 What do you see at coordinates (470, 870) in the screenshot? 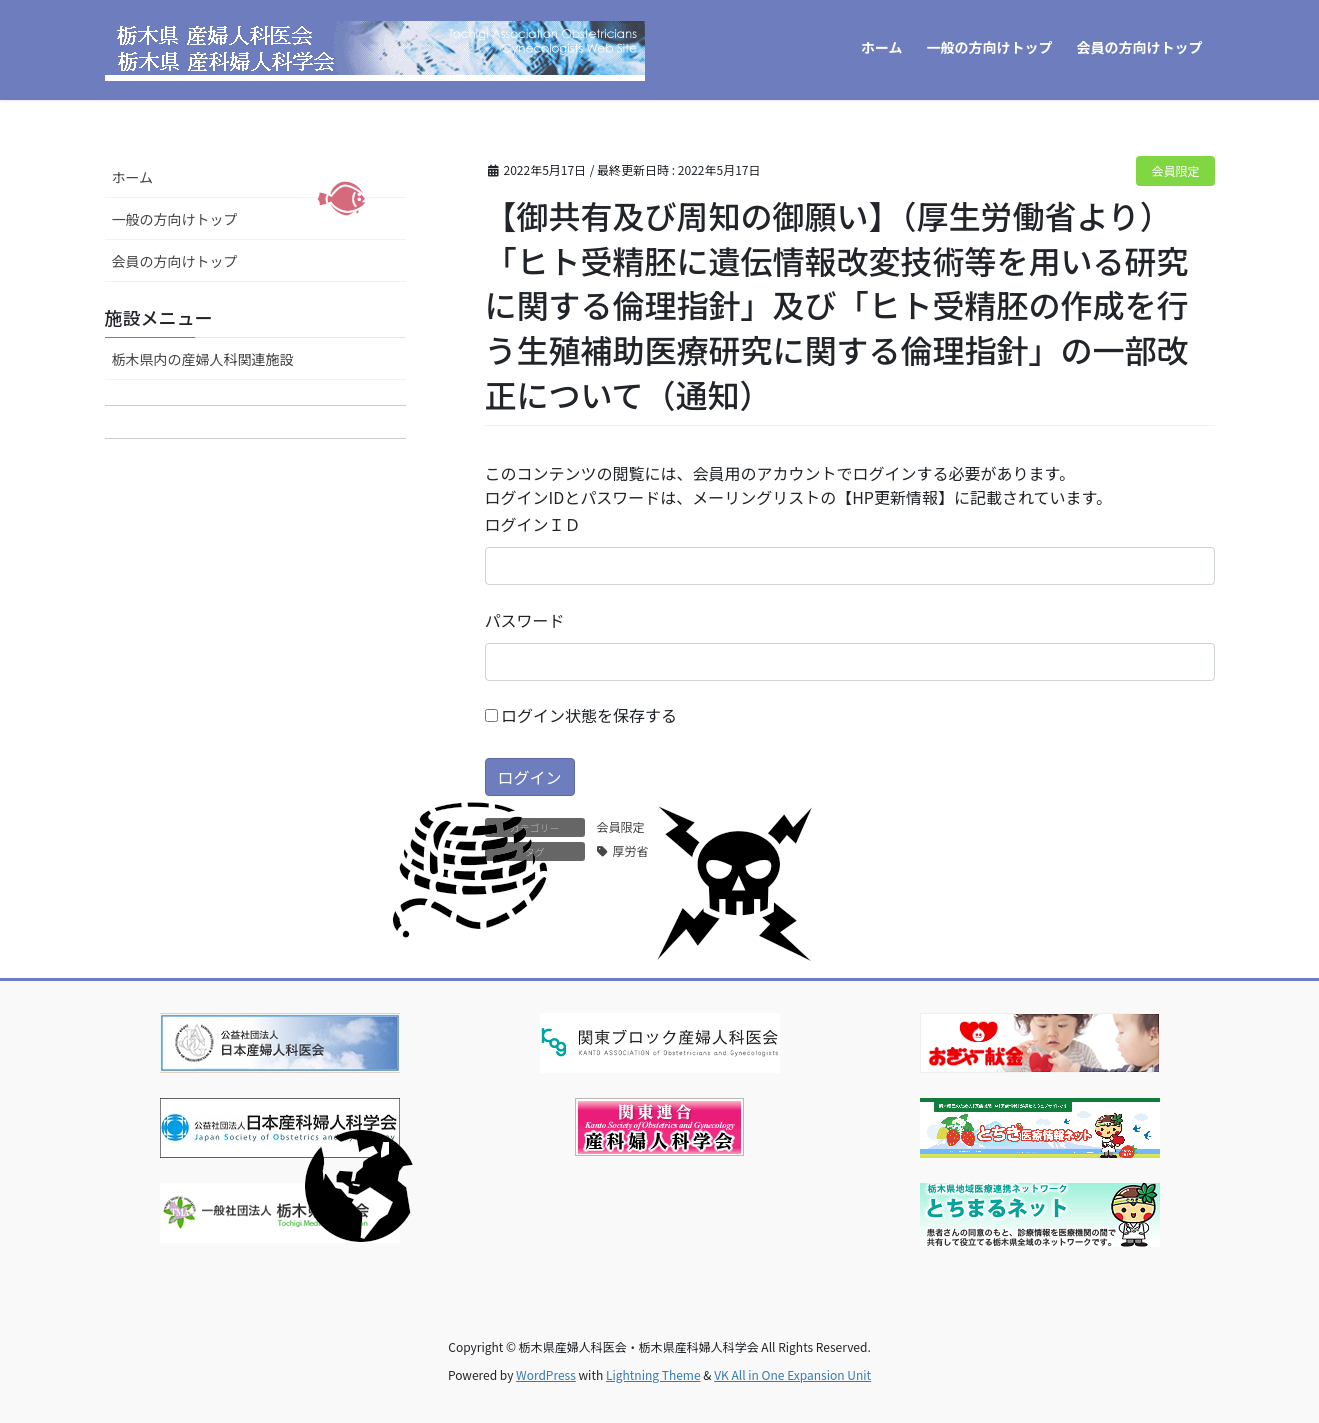
I see `equip rope item in inventory` at bounding box center [470, 870].